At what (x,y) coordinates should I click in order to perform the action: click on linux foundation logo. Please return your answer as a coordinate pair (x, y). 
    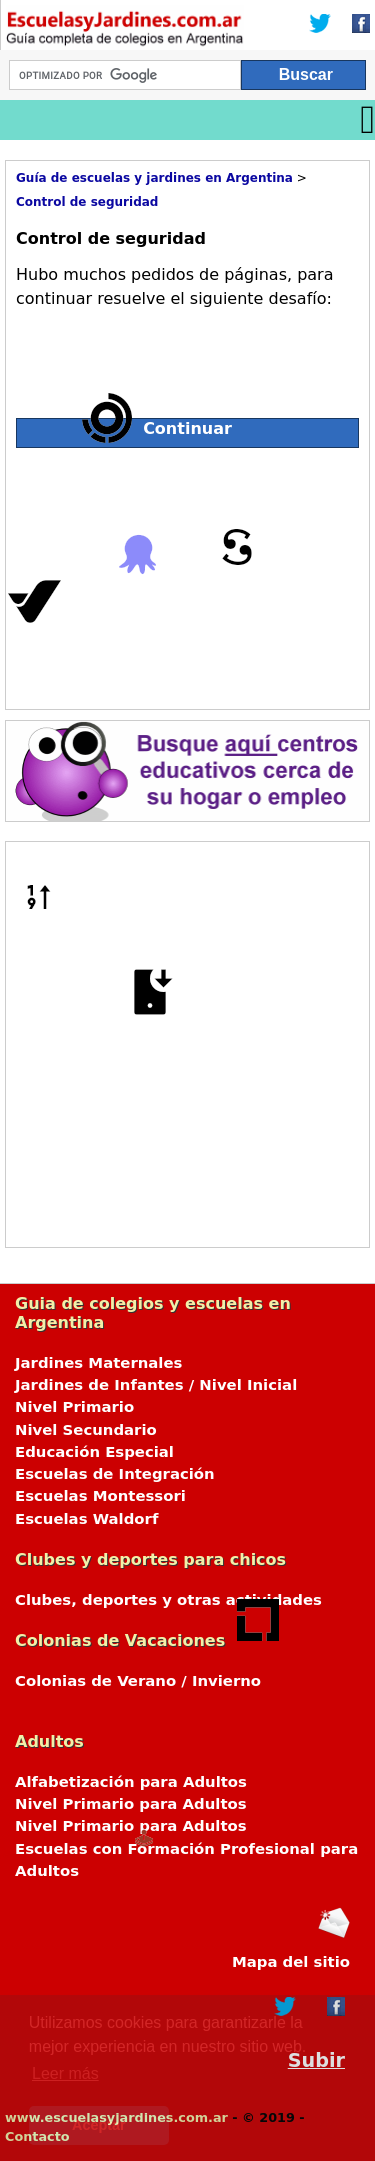
    Looking at the image, I should click on (258, 1620).